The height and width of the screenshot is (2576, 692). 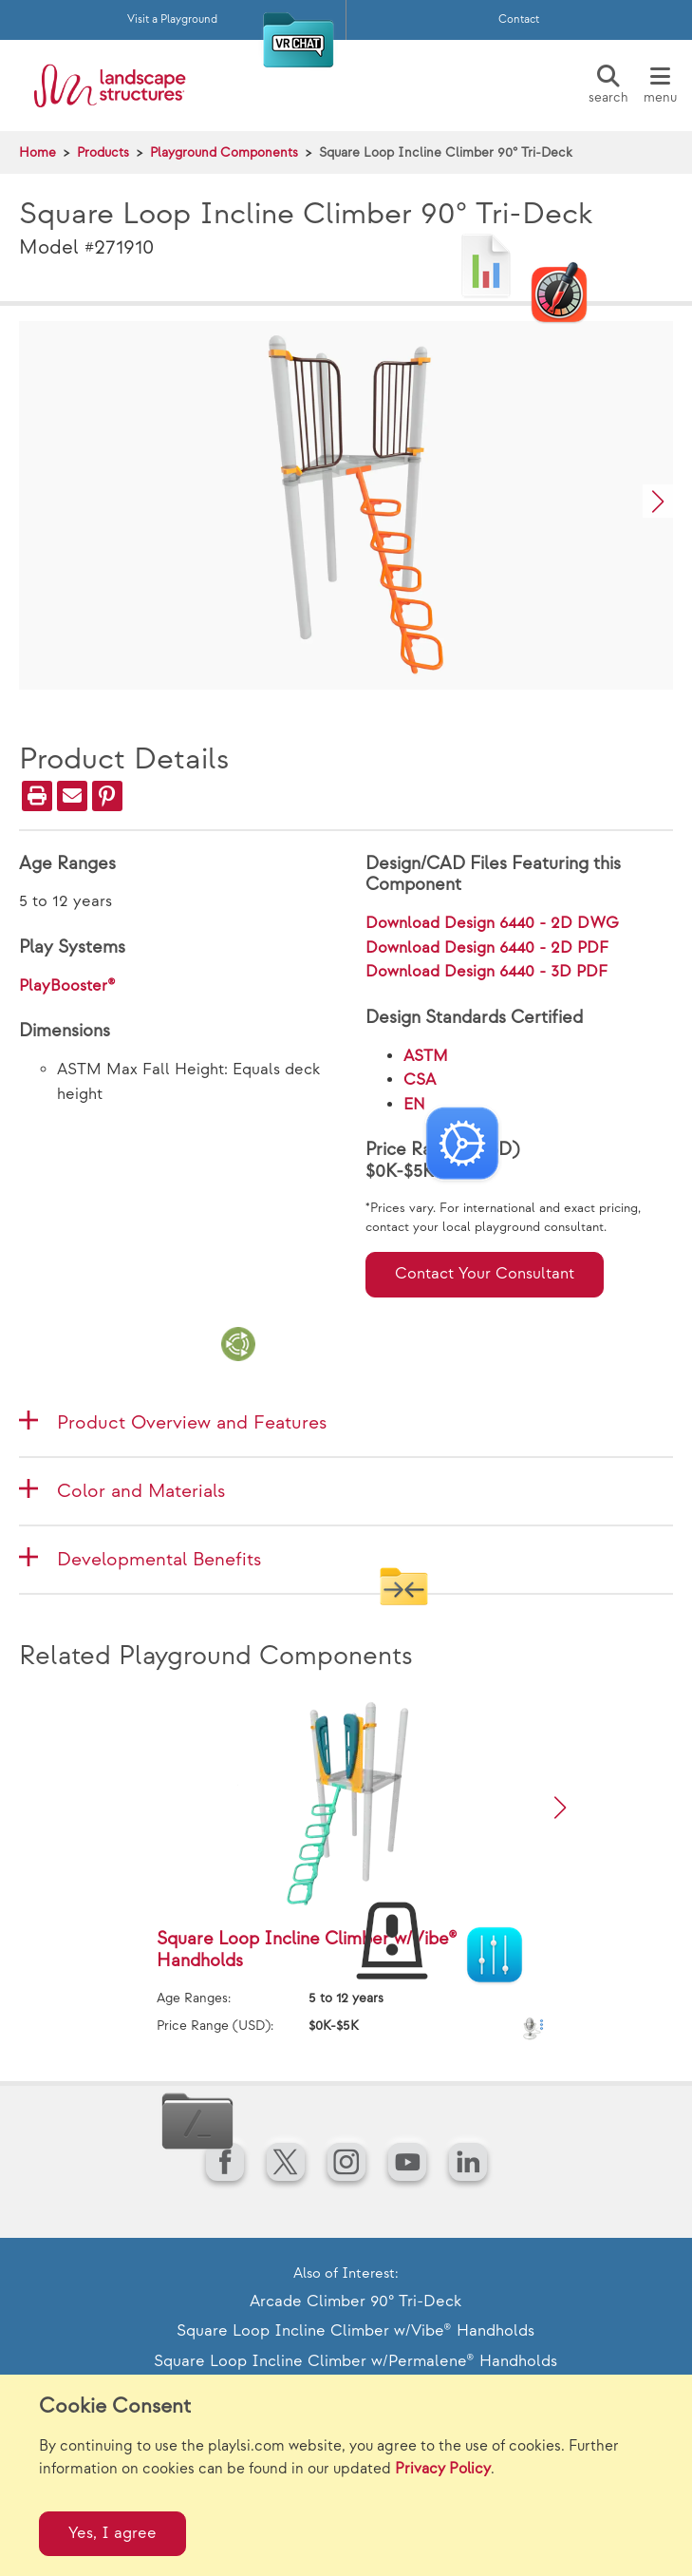 What do you see at coordinates (238, 1344) in the screenshot?
I see `ubuntu mate logo or branding indicator` at bounding box center [238, 1344].